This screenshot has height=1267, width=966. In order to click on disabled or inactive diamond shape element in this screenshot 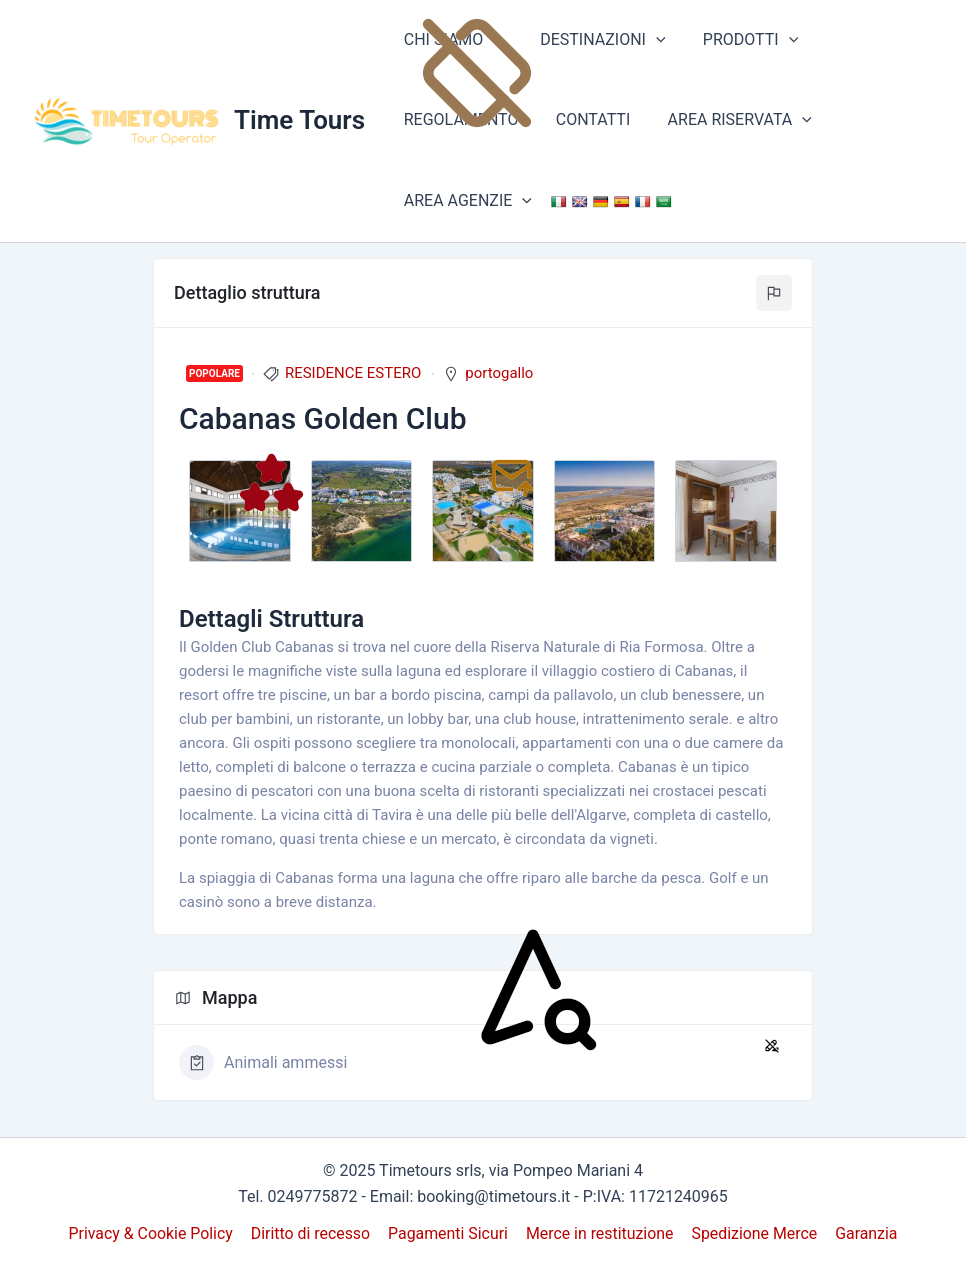, I will do `click(477, 73)`.